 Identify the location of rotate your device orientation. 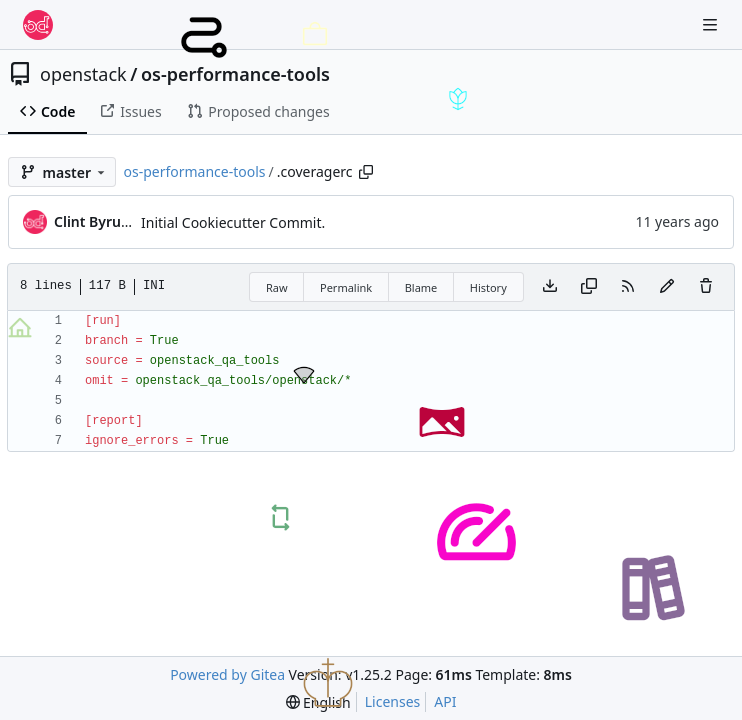
(280, 517).